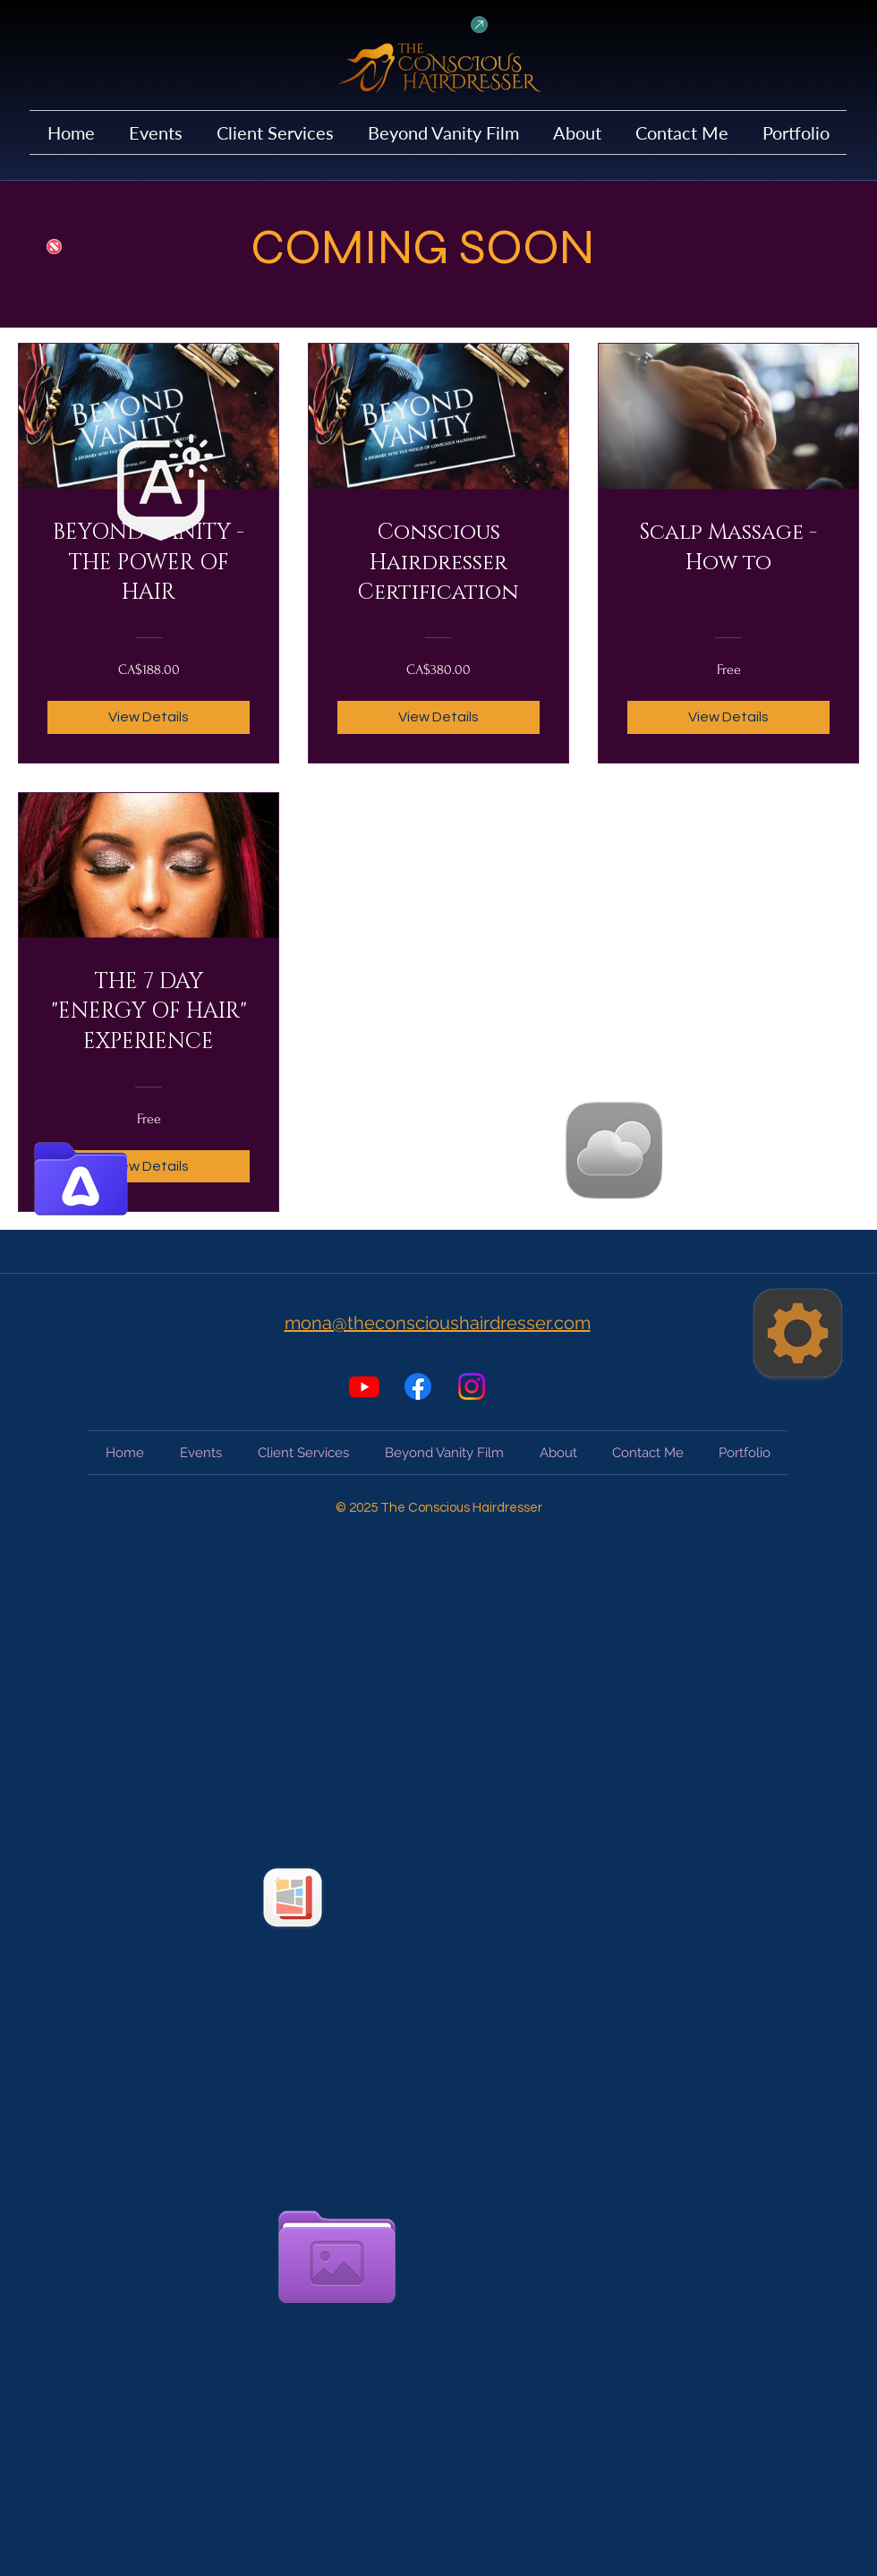 This screenshot has height=2576, width=877. What do you see at coordinates (479, 24) in the screenshot?
I see `indicates a symbolic link or shortcut to another file` at bounding box center [479, 24].